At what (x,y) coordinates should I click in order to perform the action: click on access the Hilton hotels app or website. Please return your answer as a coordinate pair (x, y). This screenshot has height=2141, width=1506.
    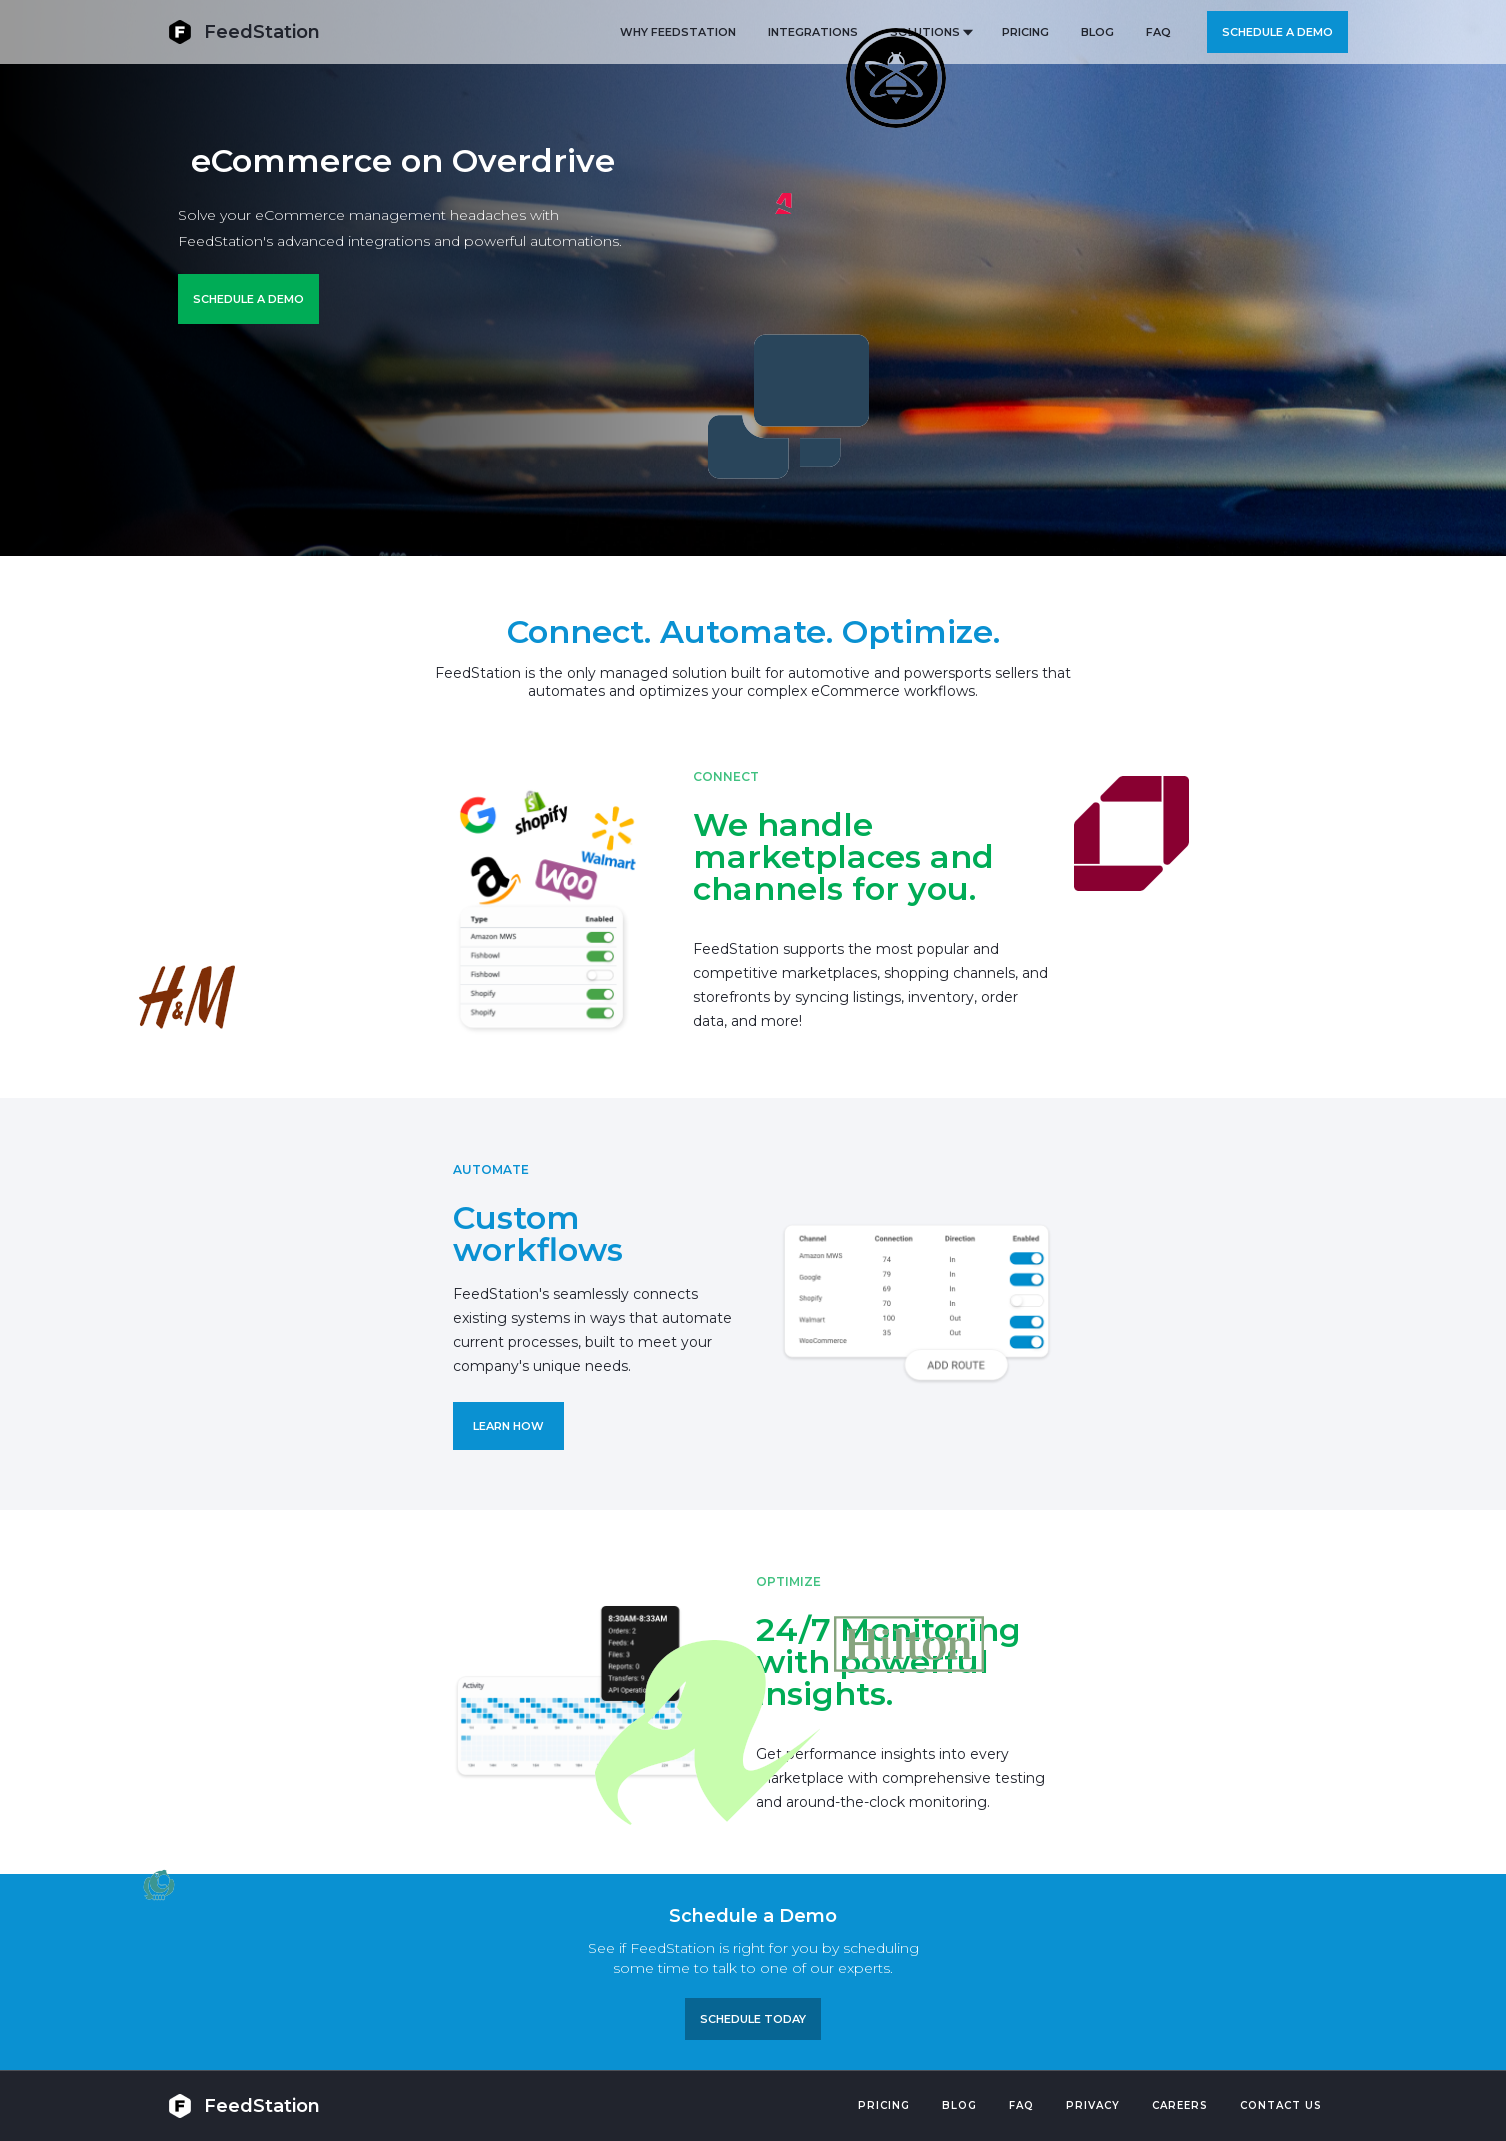
    Looking at the image, I should click on (909, 1644).